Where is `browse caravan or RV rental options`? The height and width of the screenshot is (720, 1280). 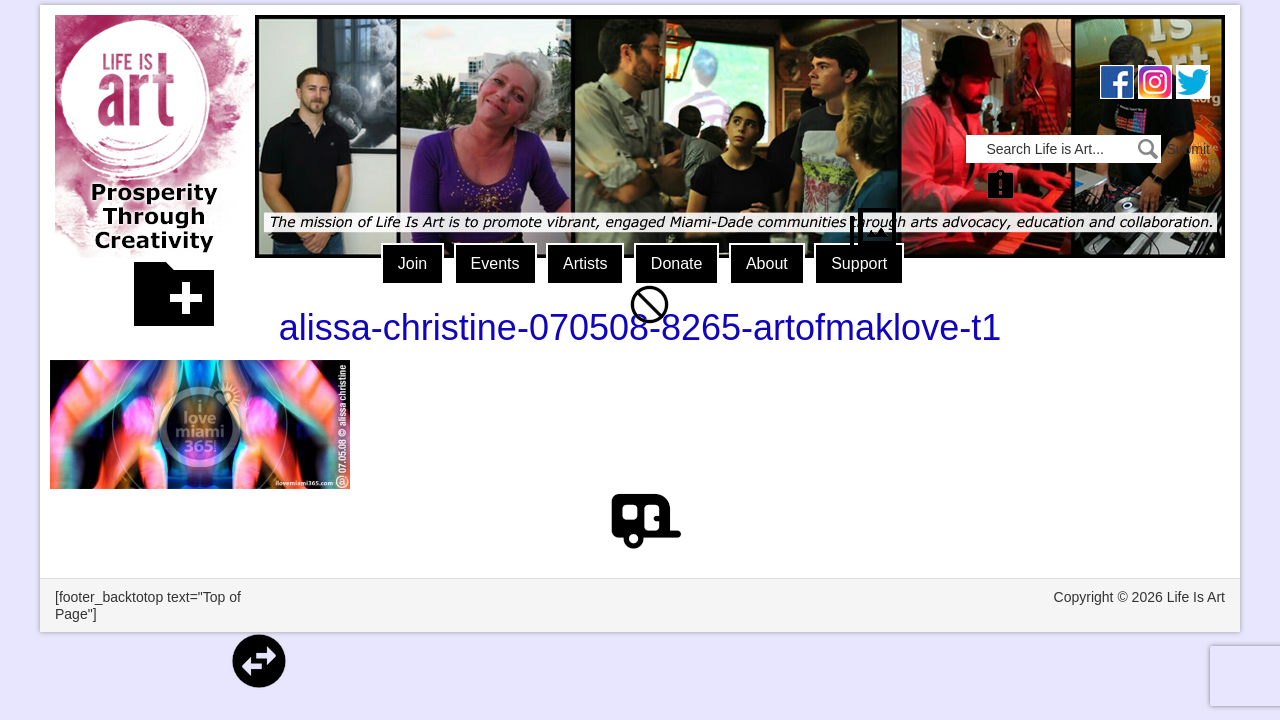 browse caravan or RV rental options is located at coordinates (644, 519).